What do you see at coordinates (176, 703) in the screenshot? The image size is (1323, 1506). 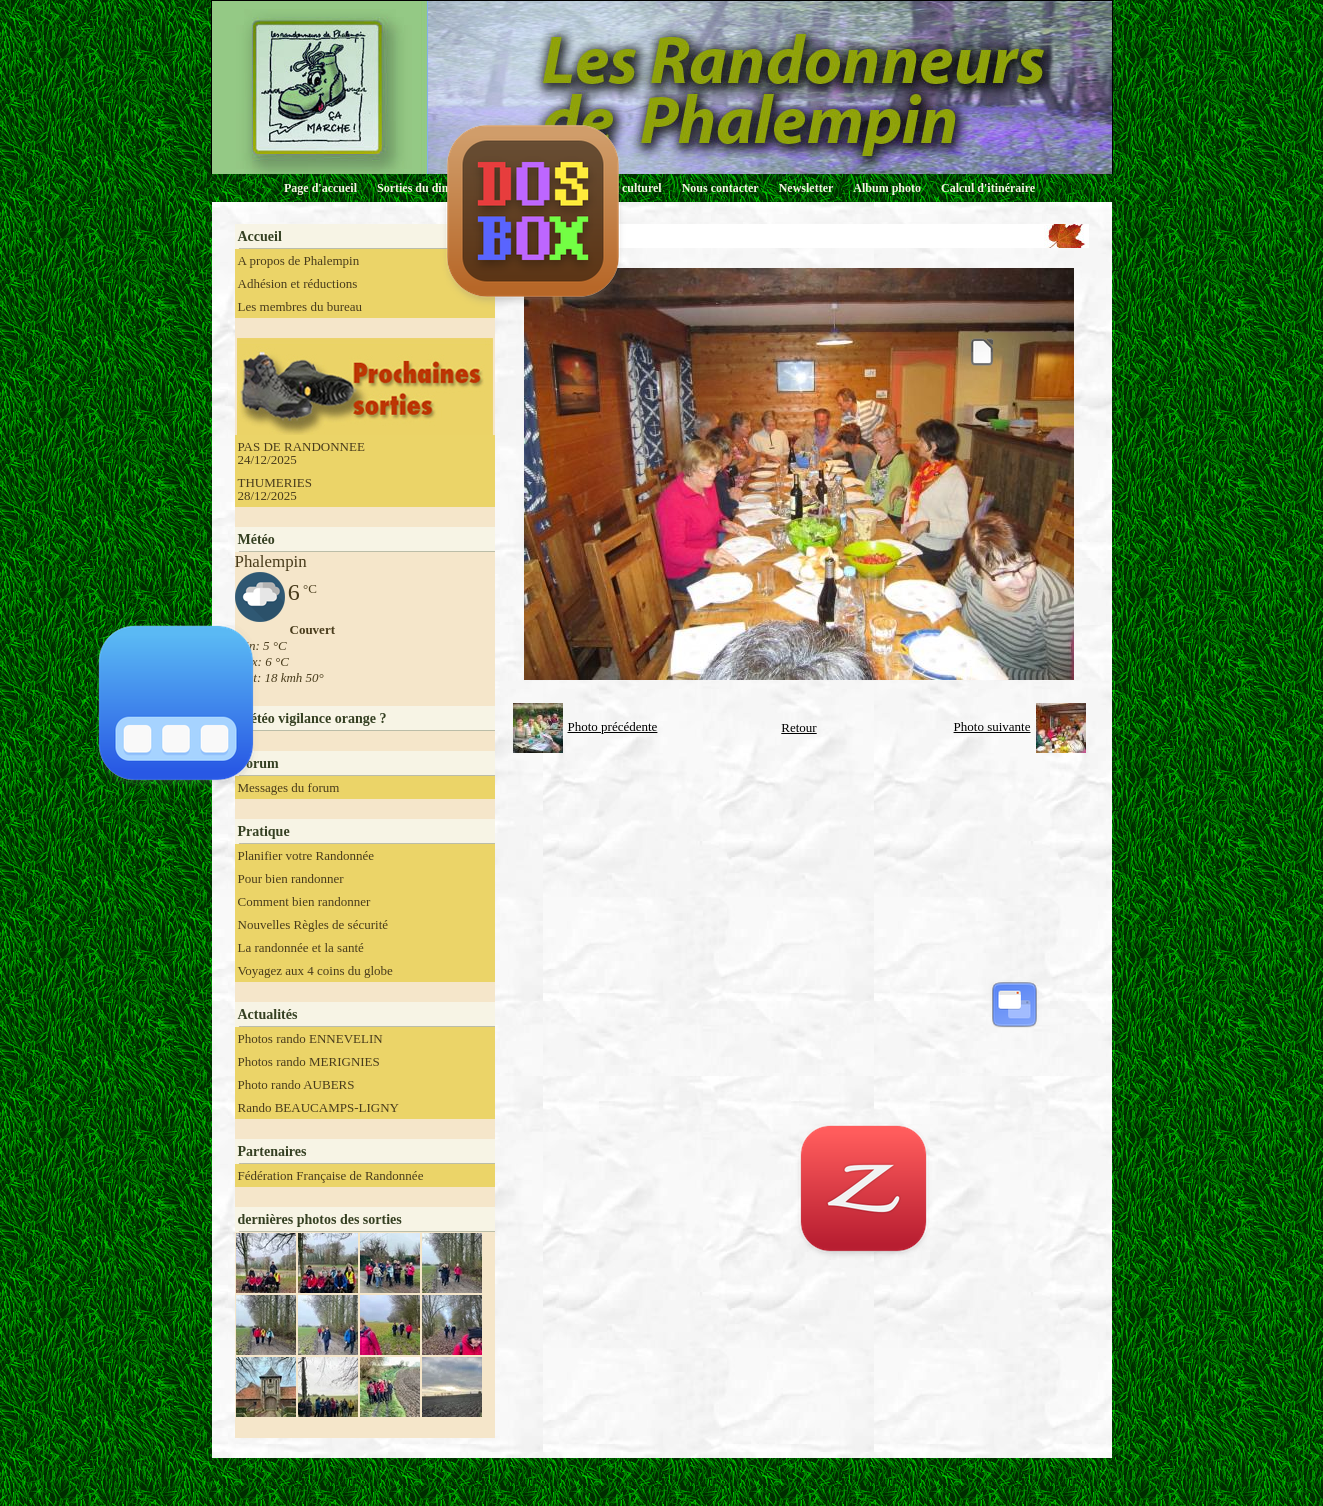 I see `open the dock application` at bounding box center [176, 703].